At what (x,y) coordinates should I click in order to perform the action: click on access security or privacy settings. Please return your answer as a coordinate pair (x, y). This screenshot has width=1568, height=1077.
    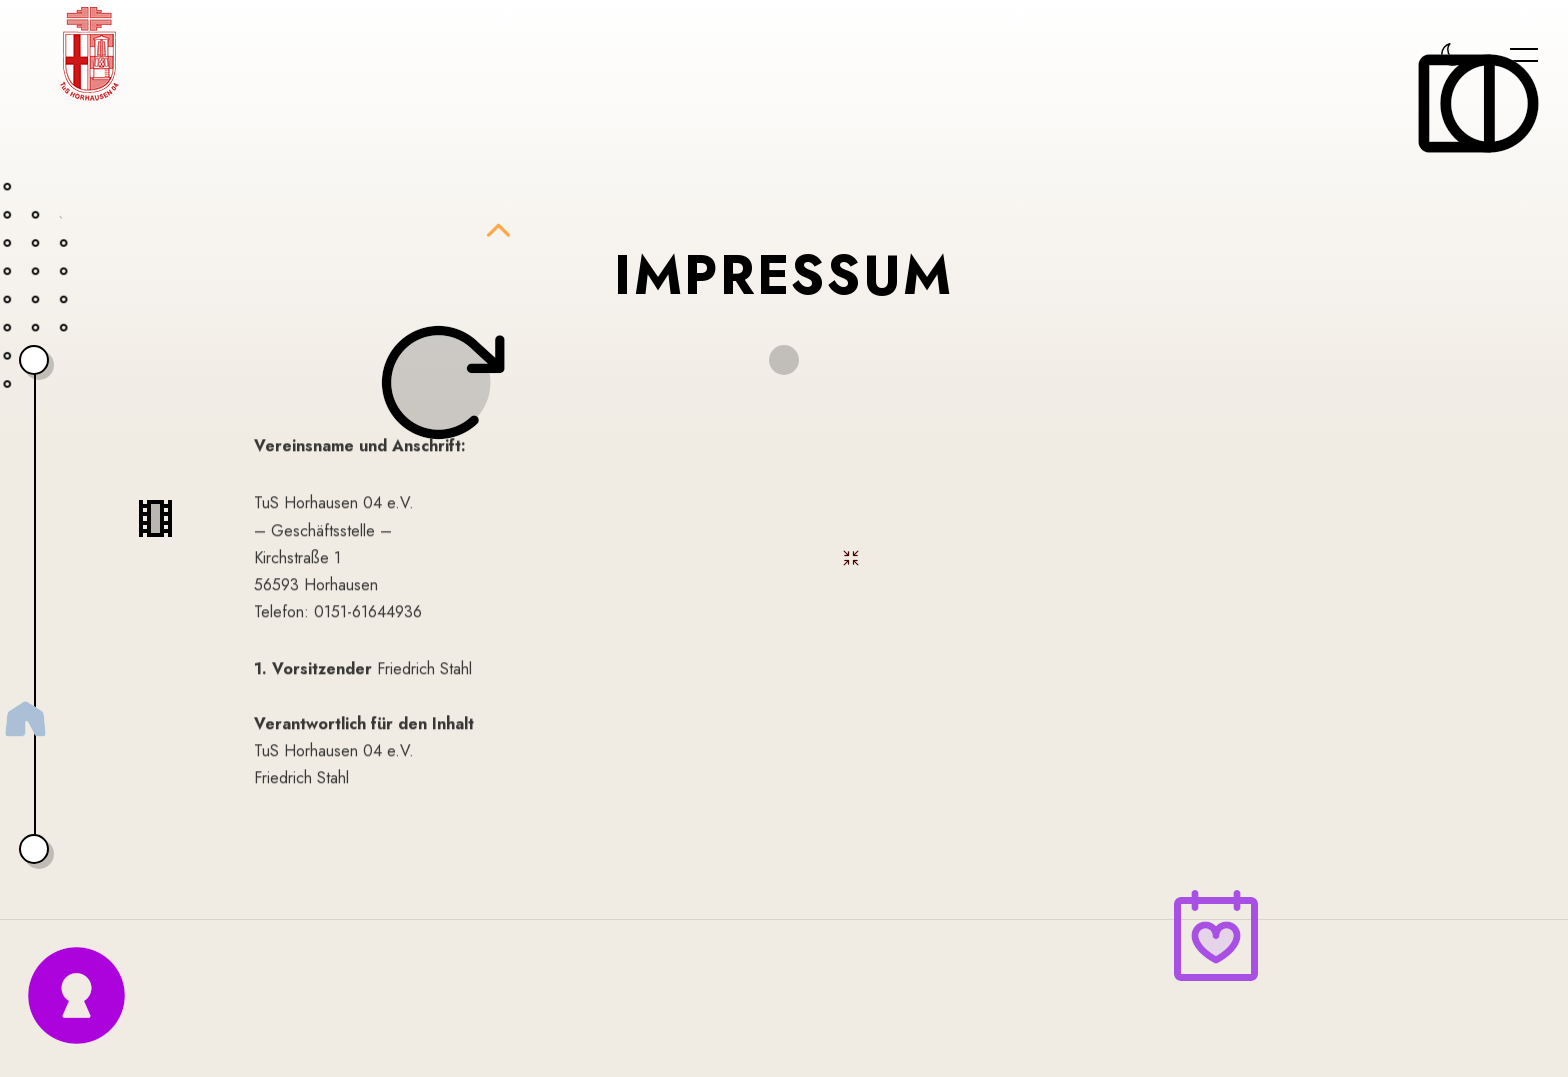
    Looking at the image, I should click on (76, 995).